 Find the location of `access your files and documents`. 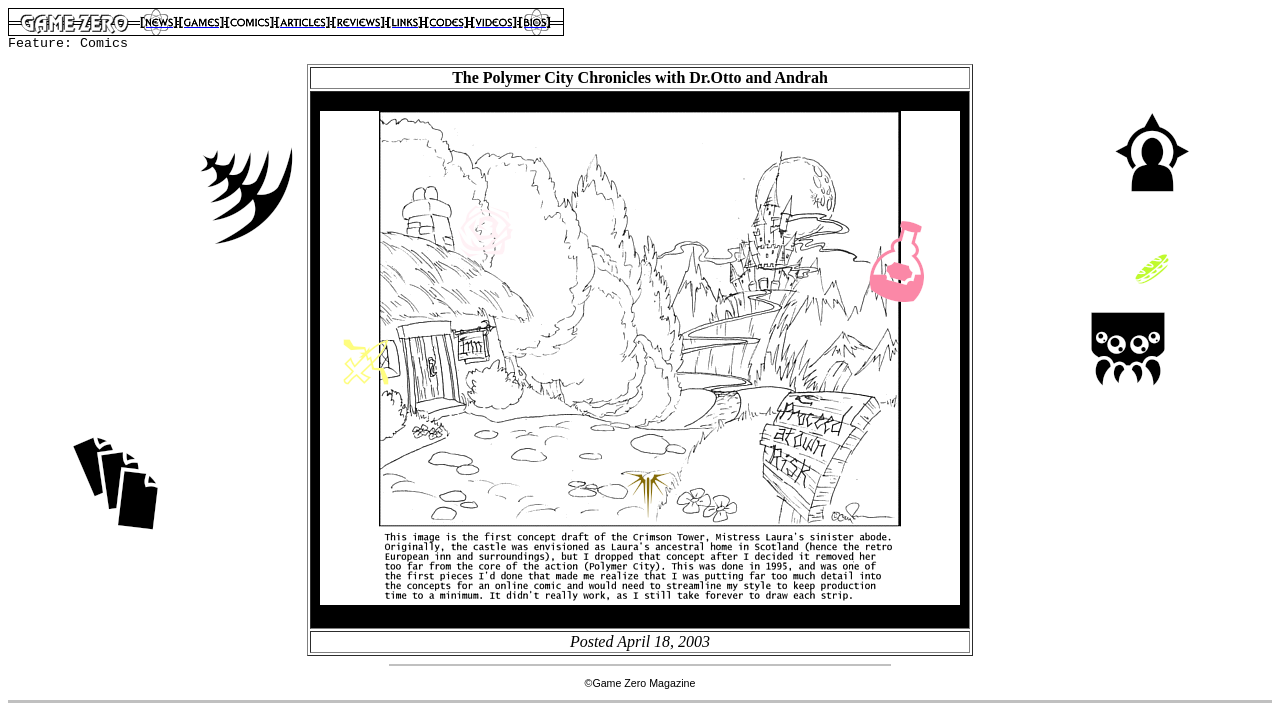

access your files and documents is located at coordinates (115, 483).